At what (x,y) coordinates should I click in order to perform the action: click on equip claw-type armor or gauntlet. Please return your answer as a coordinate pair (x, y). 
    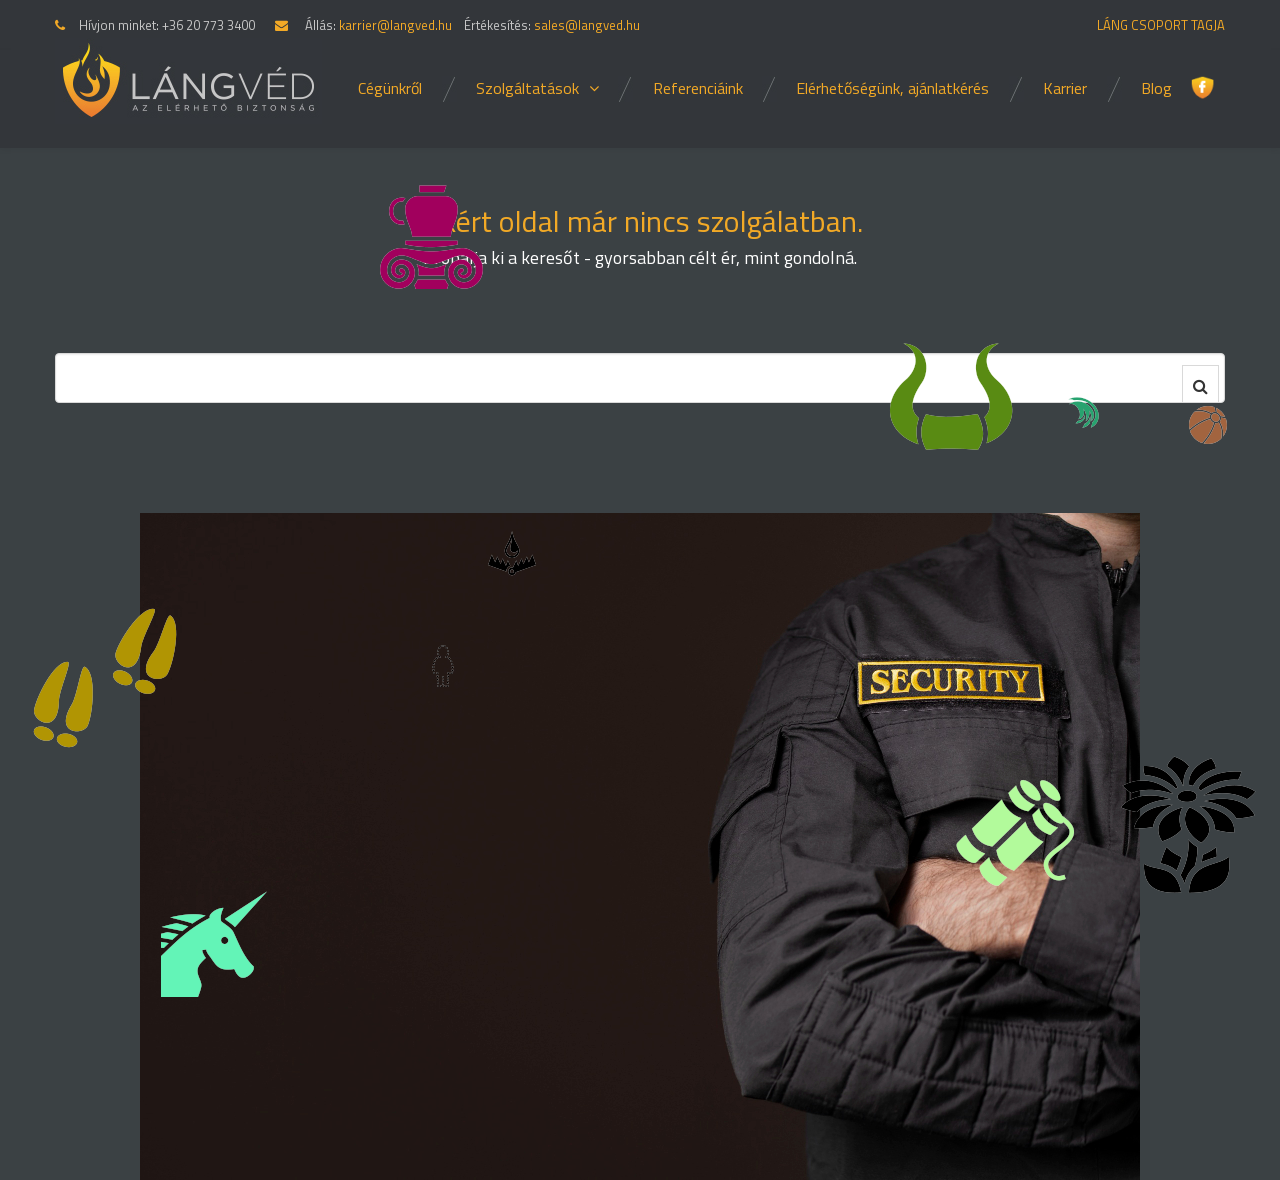
    Looking at the image, I should click on (1083, 412).